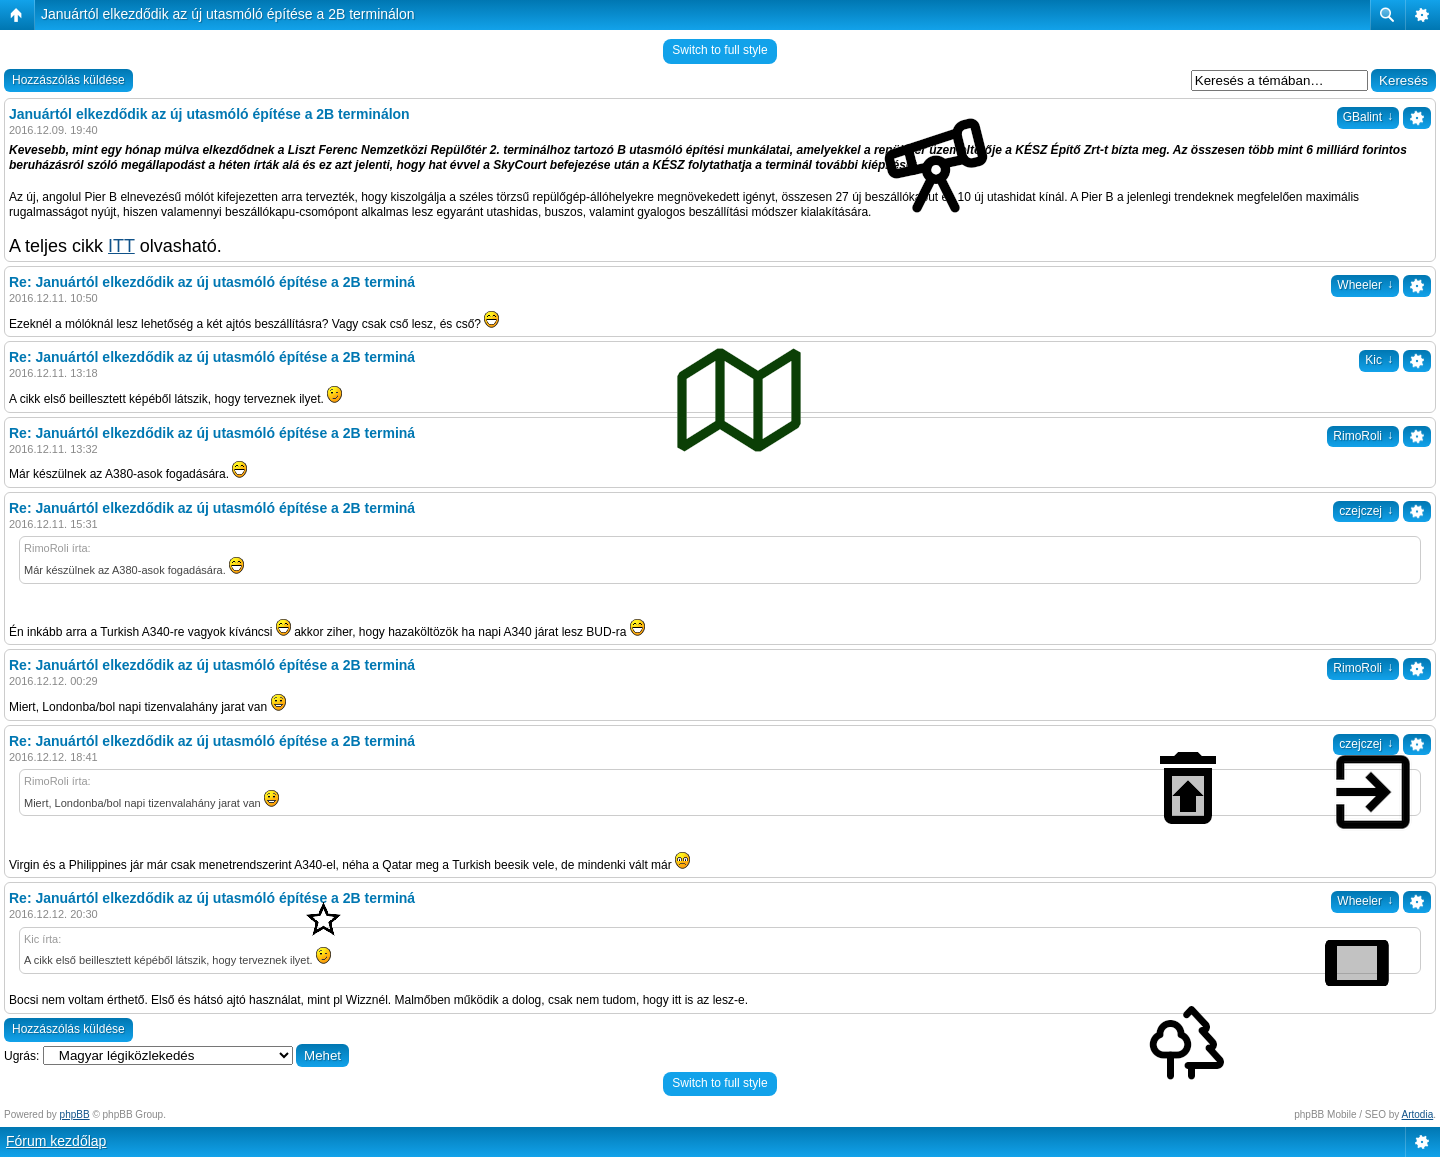  Describe the element at coordinates (1357, 963) in the screenshot. I see `switch to tablet view or layout` at that location.